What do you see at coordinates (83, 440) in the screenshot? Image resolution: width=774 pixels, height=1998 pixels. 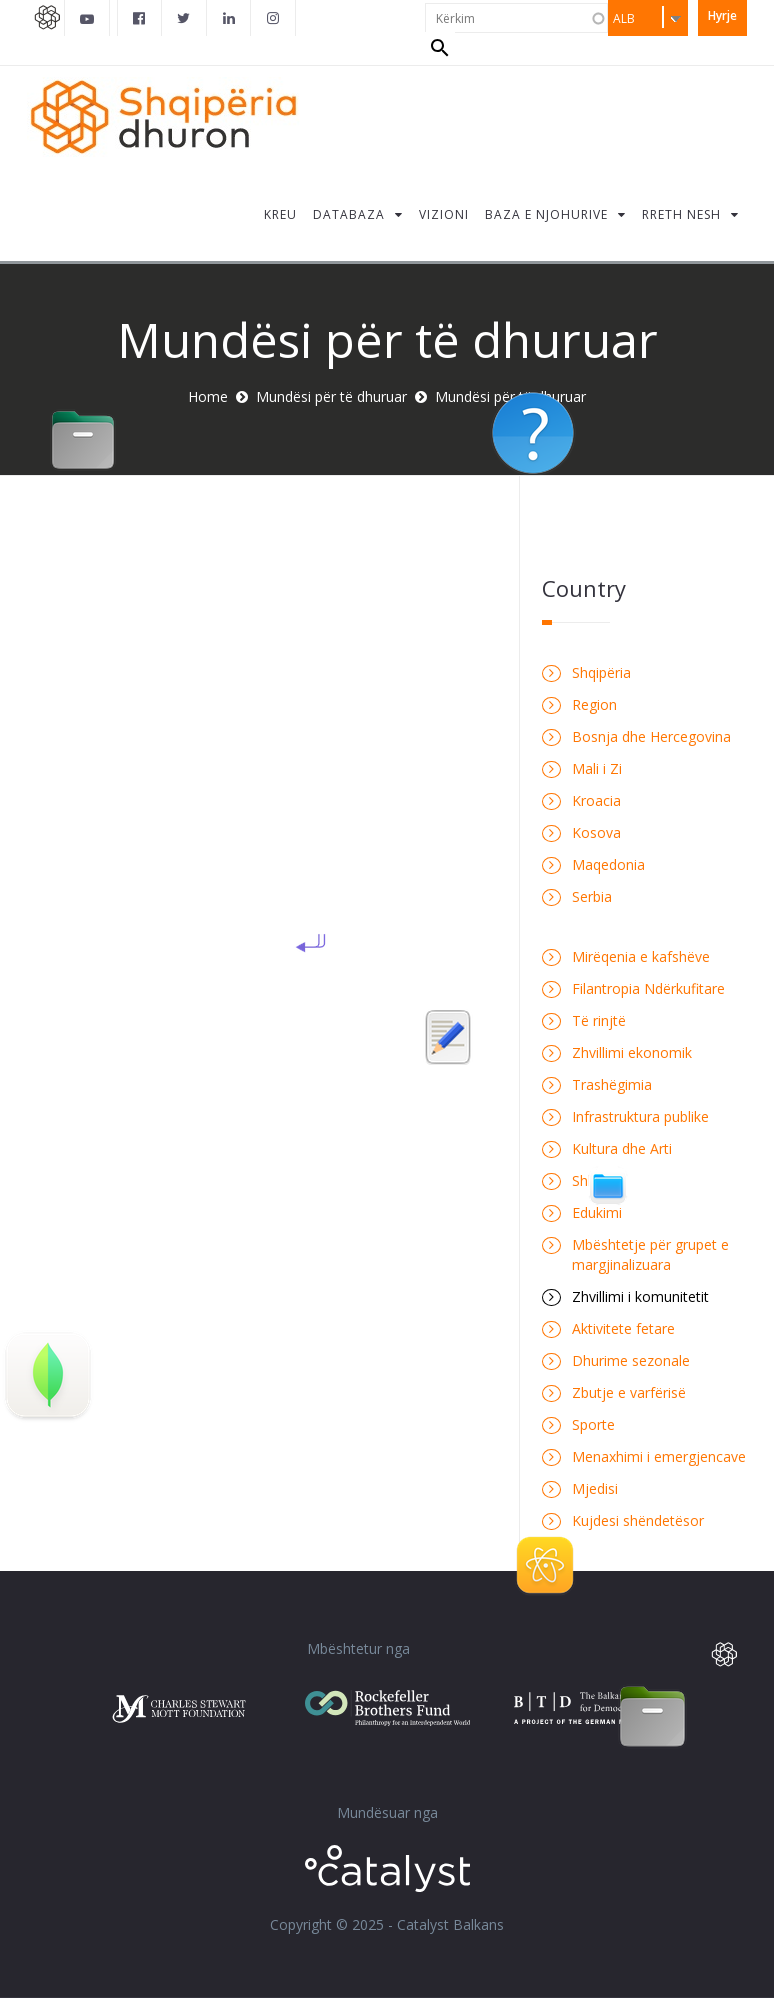 I see `open the file manager app` at bounding box center [83, 440].